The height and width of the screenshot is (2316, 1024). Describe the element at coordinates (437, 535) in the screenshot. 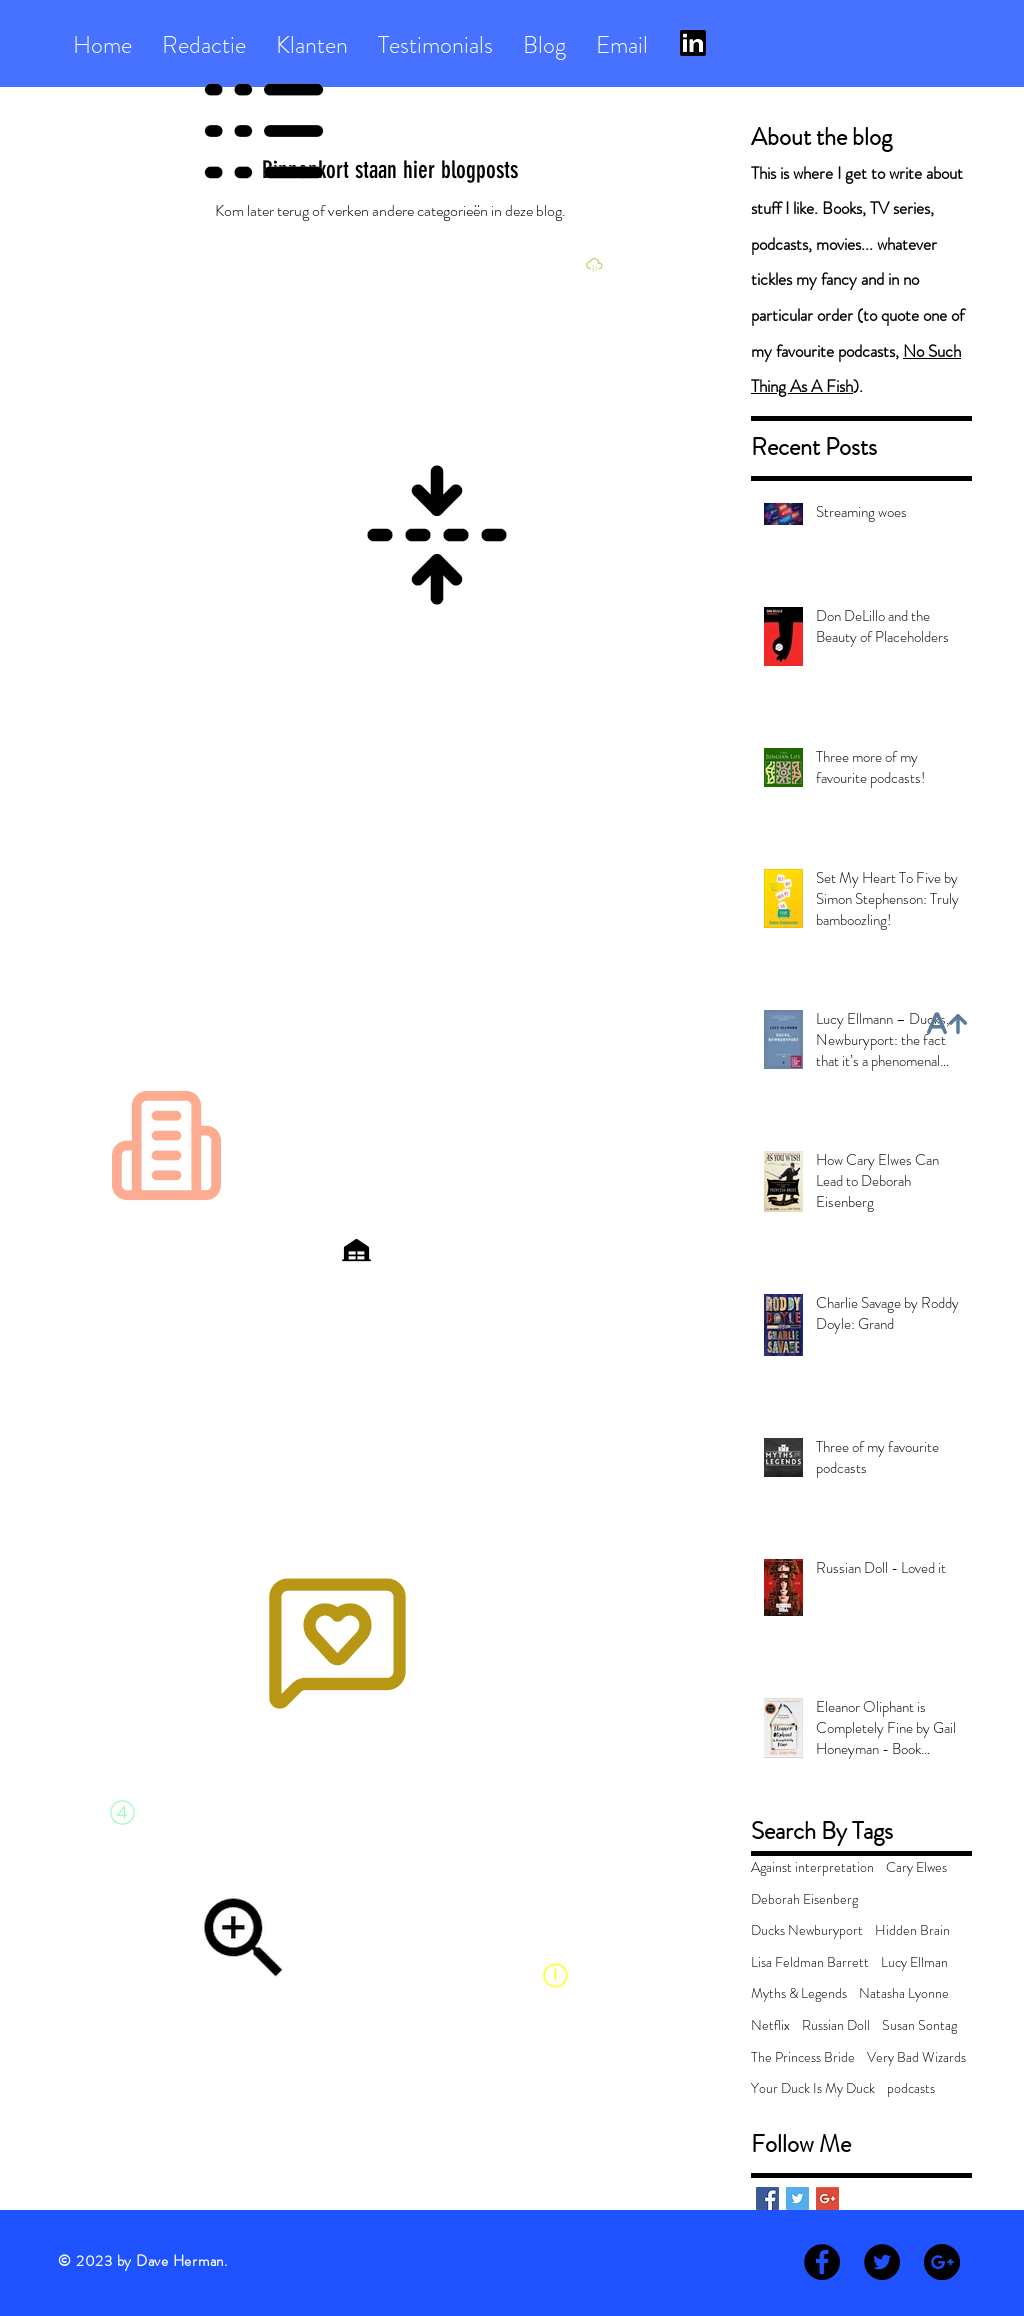

I see `collapse content vertically` at that location.